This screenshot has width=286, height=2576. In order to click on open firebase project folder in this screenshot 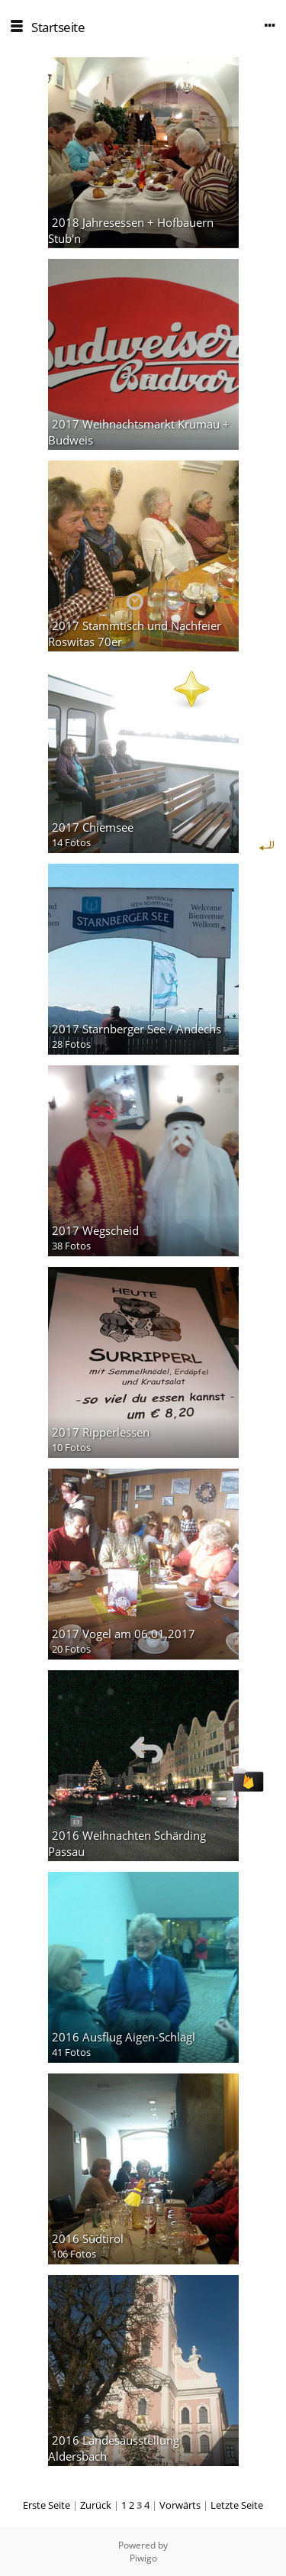, I will do `click(248, 1780)`.